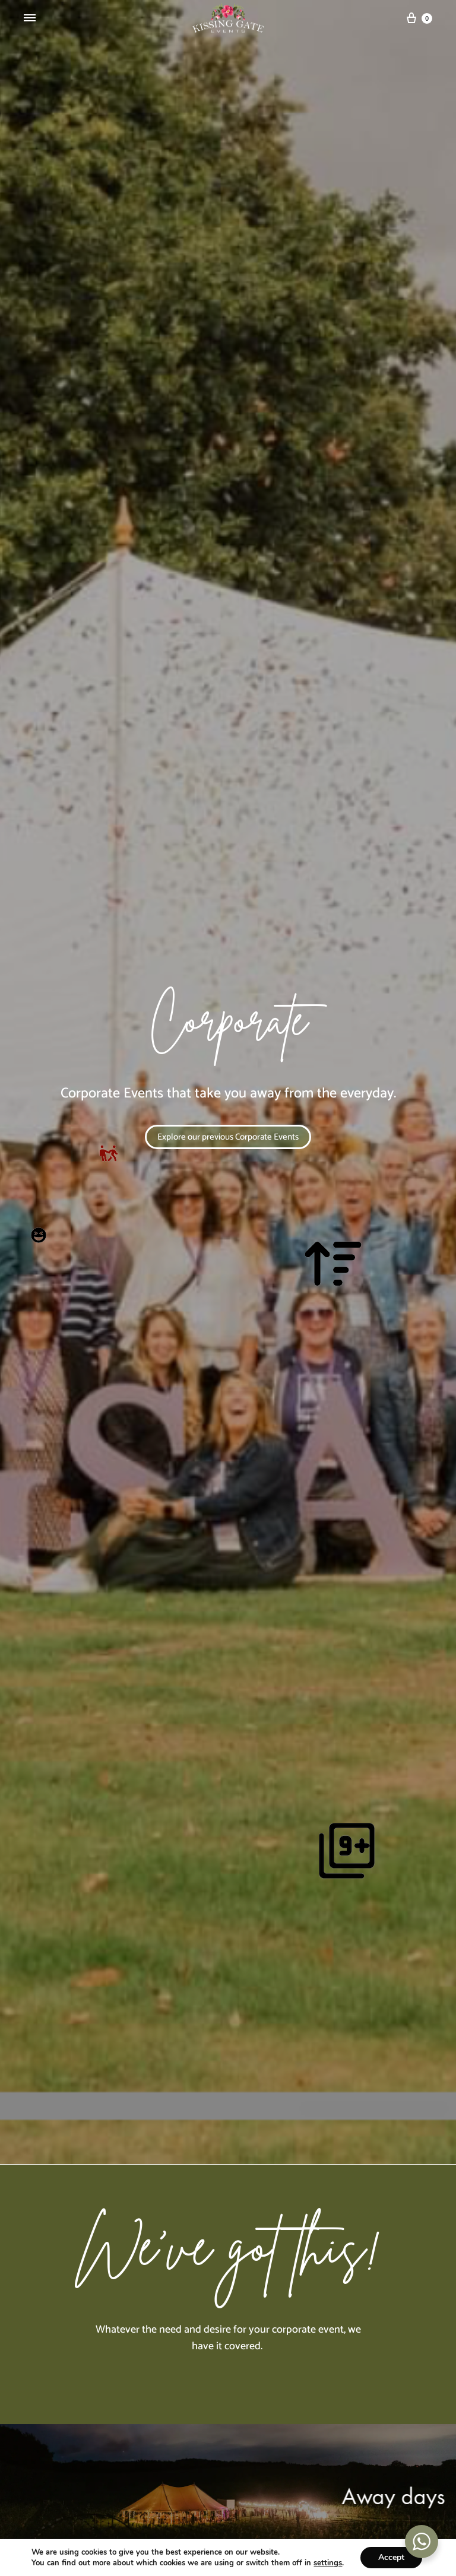 The image size is (456, 2576). I want to click on indicates evacuation or emergency exit in progress, so click(109, 1153).